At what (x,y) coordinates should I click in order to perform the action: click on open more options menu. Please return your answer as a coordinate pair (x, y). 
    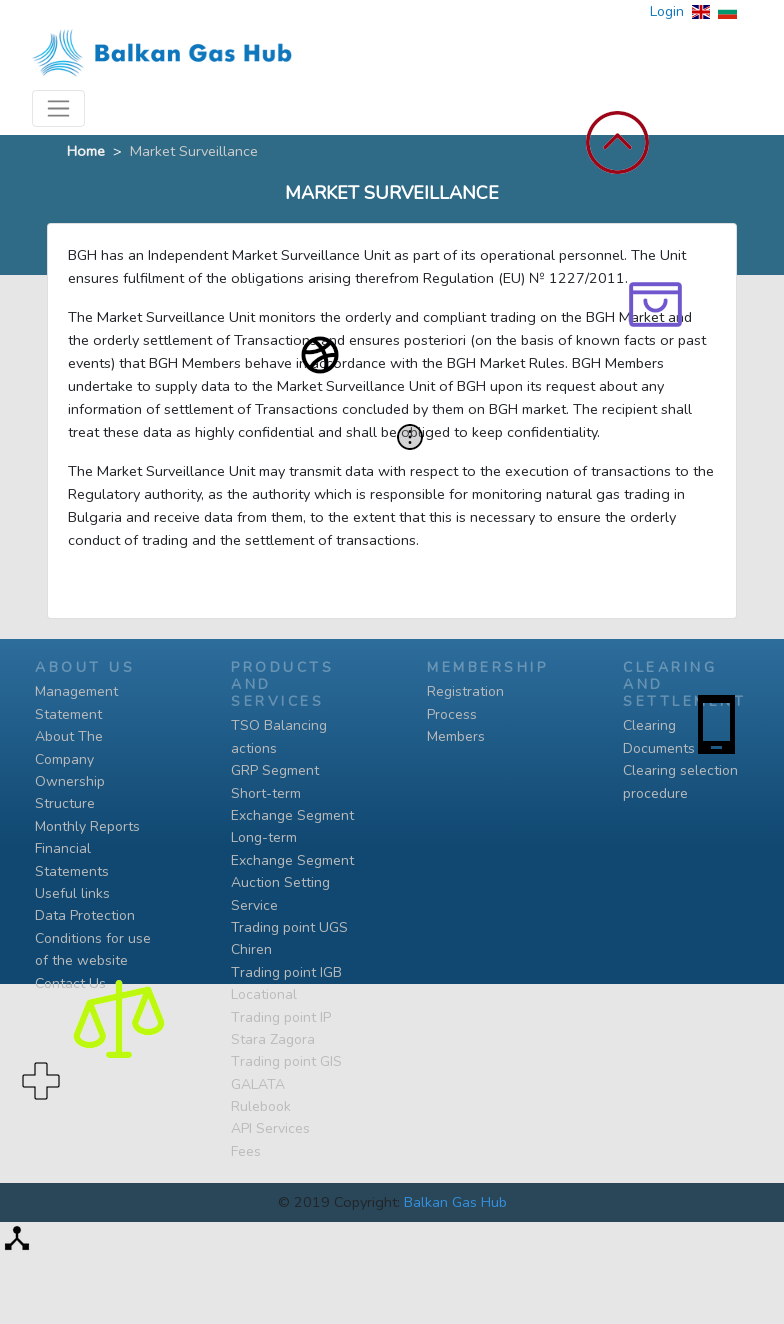
    Looking at the image, I should click on (410, 437).